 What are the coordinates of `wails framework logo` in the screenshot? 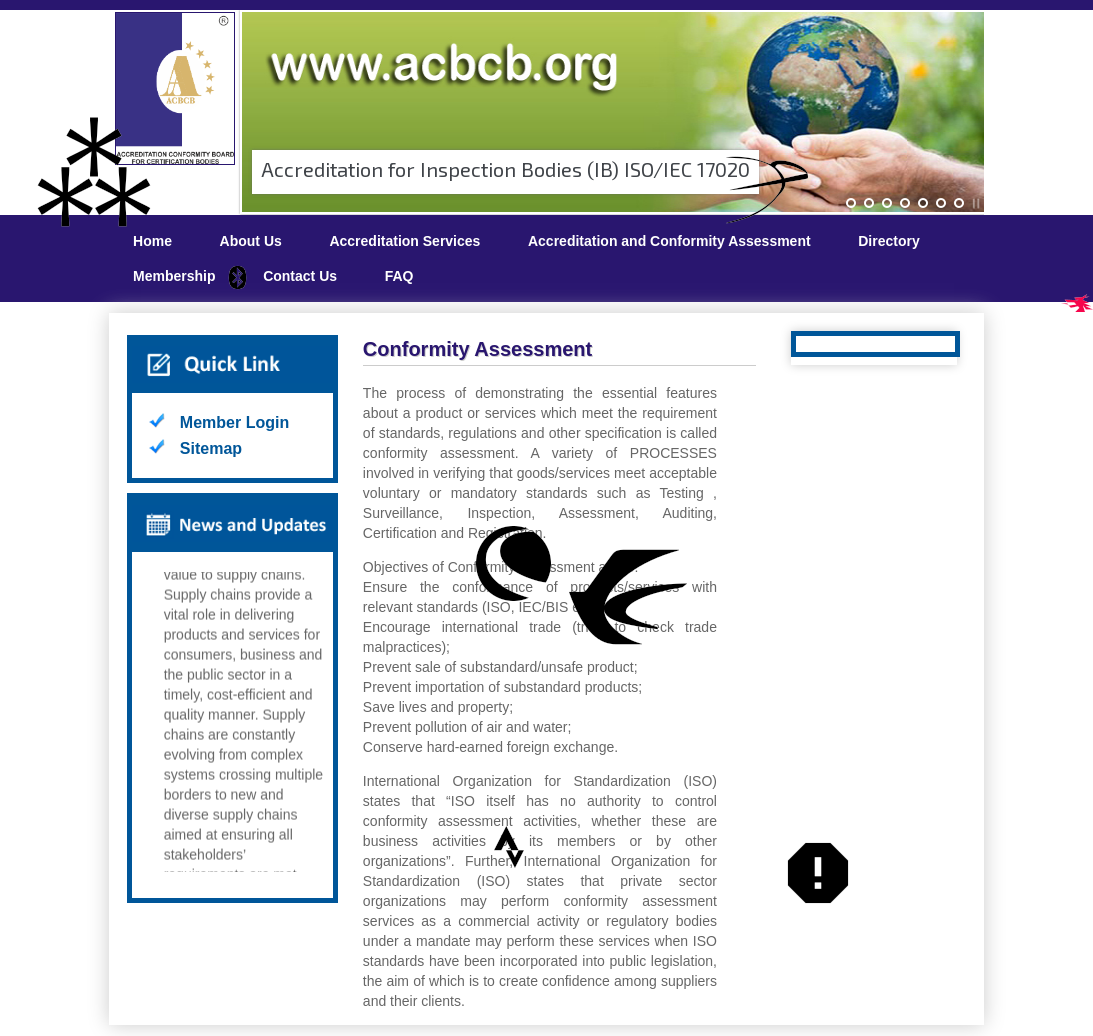 It's located at (1077, 303).